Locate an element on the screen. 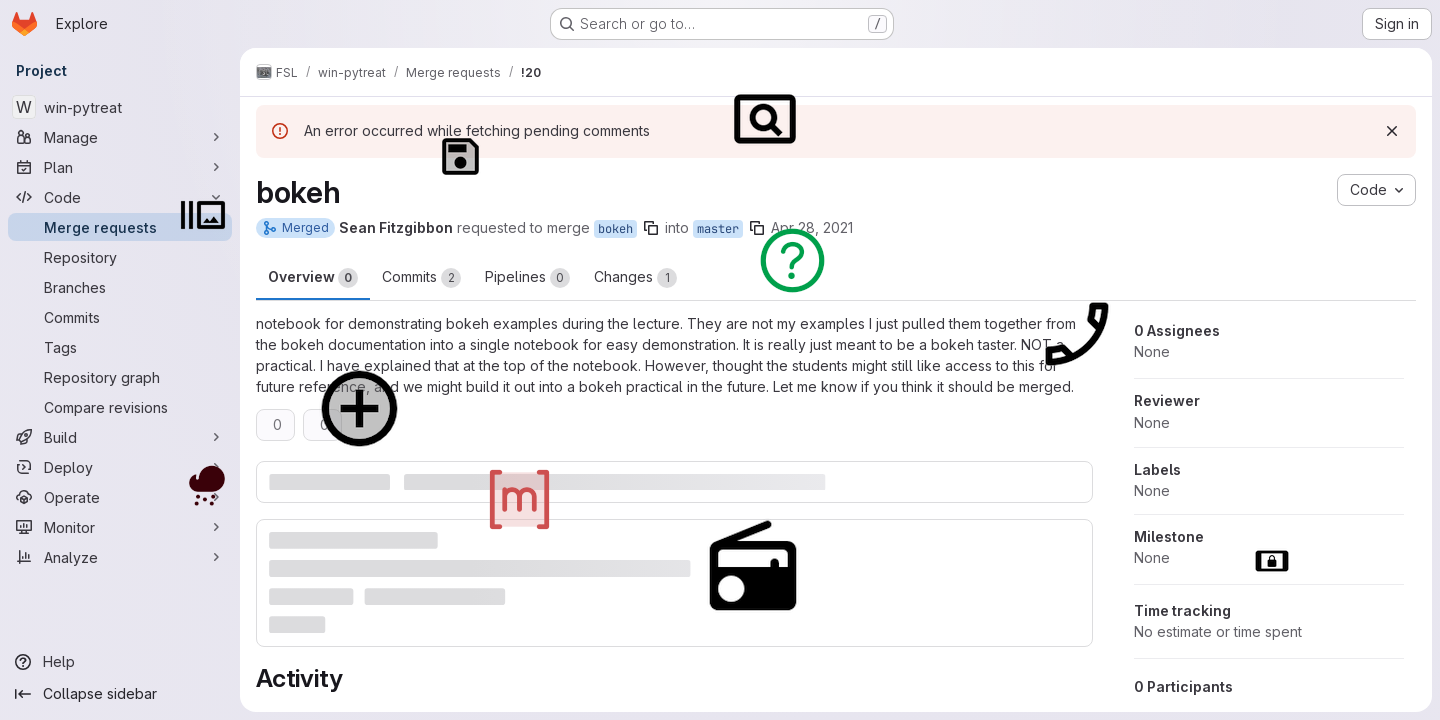  search within the current page or document is located at coordinates (765, 119).